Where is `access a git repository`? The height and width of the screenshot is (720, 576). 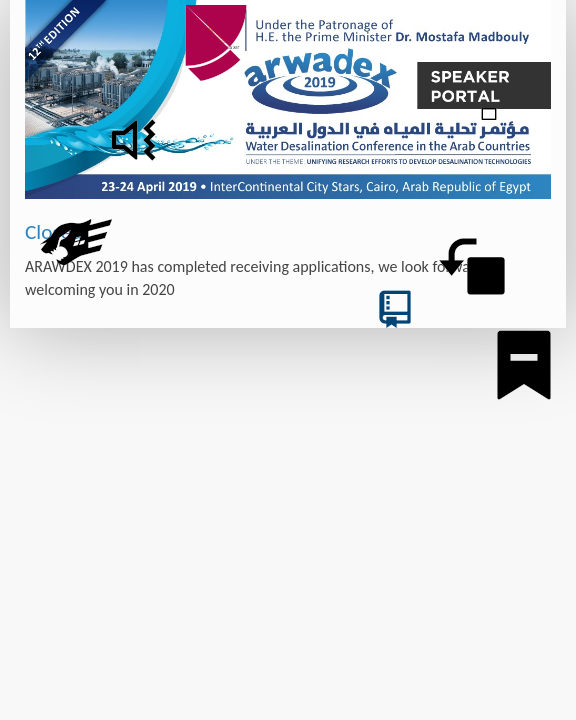
access a git repository is located at coordinates (395, 308).